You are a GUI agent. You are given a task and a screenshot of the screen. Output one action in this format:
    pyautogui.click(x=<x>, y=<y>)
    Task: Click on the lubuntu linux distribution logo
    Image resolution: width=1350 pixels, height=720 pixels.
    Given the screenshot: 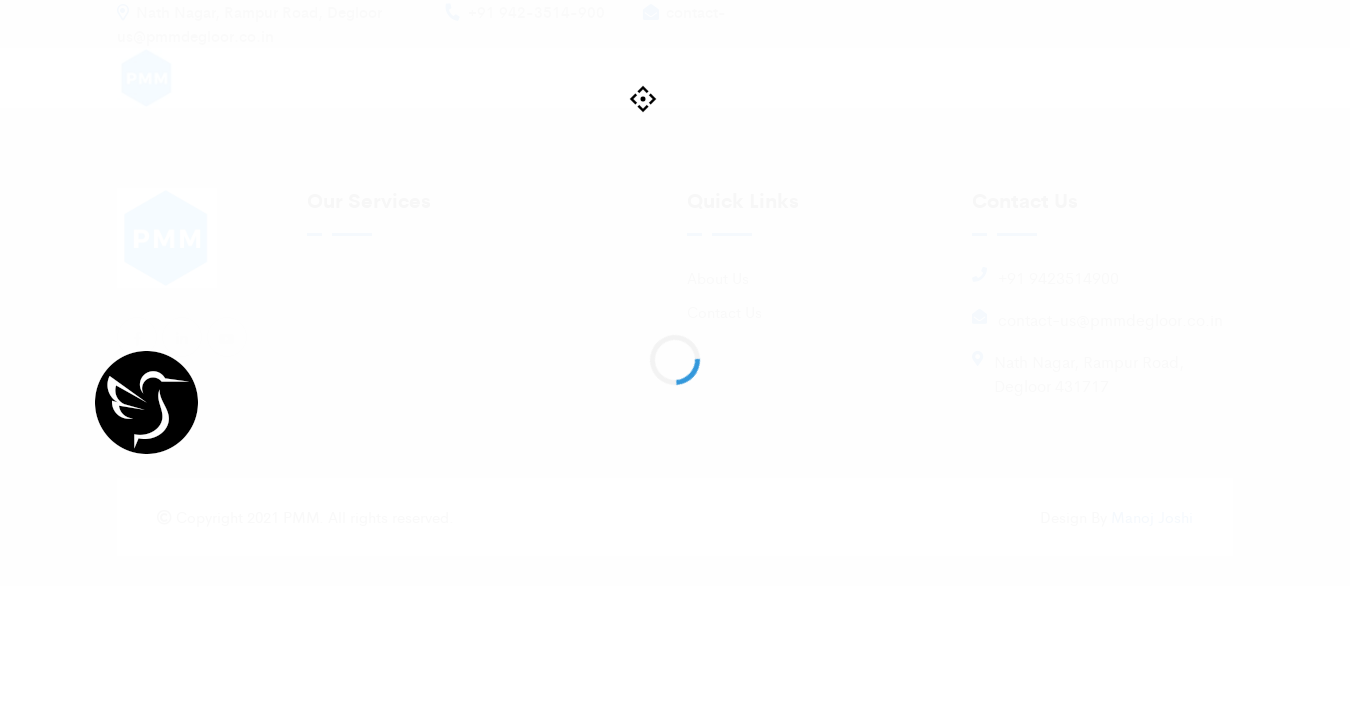 What is the action you would take?
    pyautogui.click(x=146, y=402)
    